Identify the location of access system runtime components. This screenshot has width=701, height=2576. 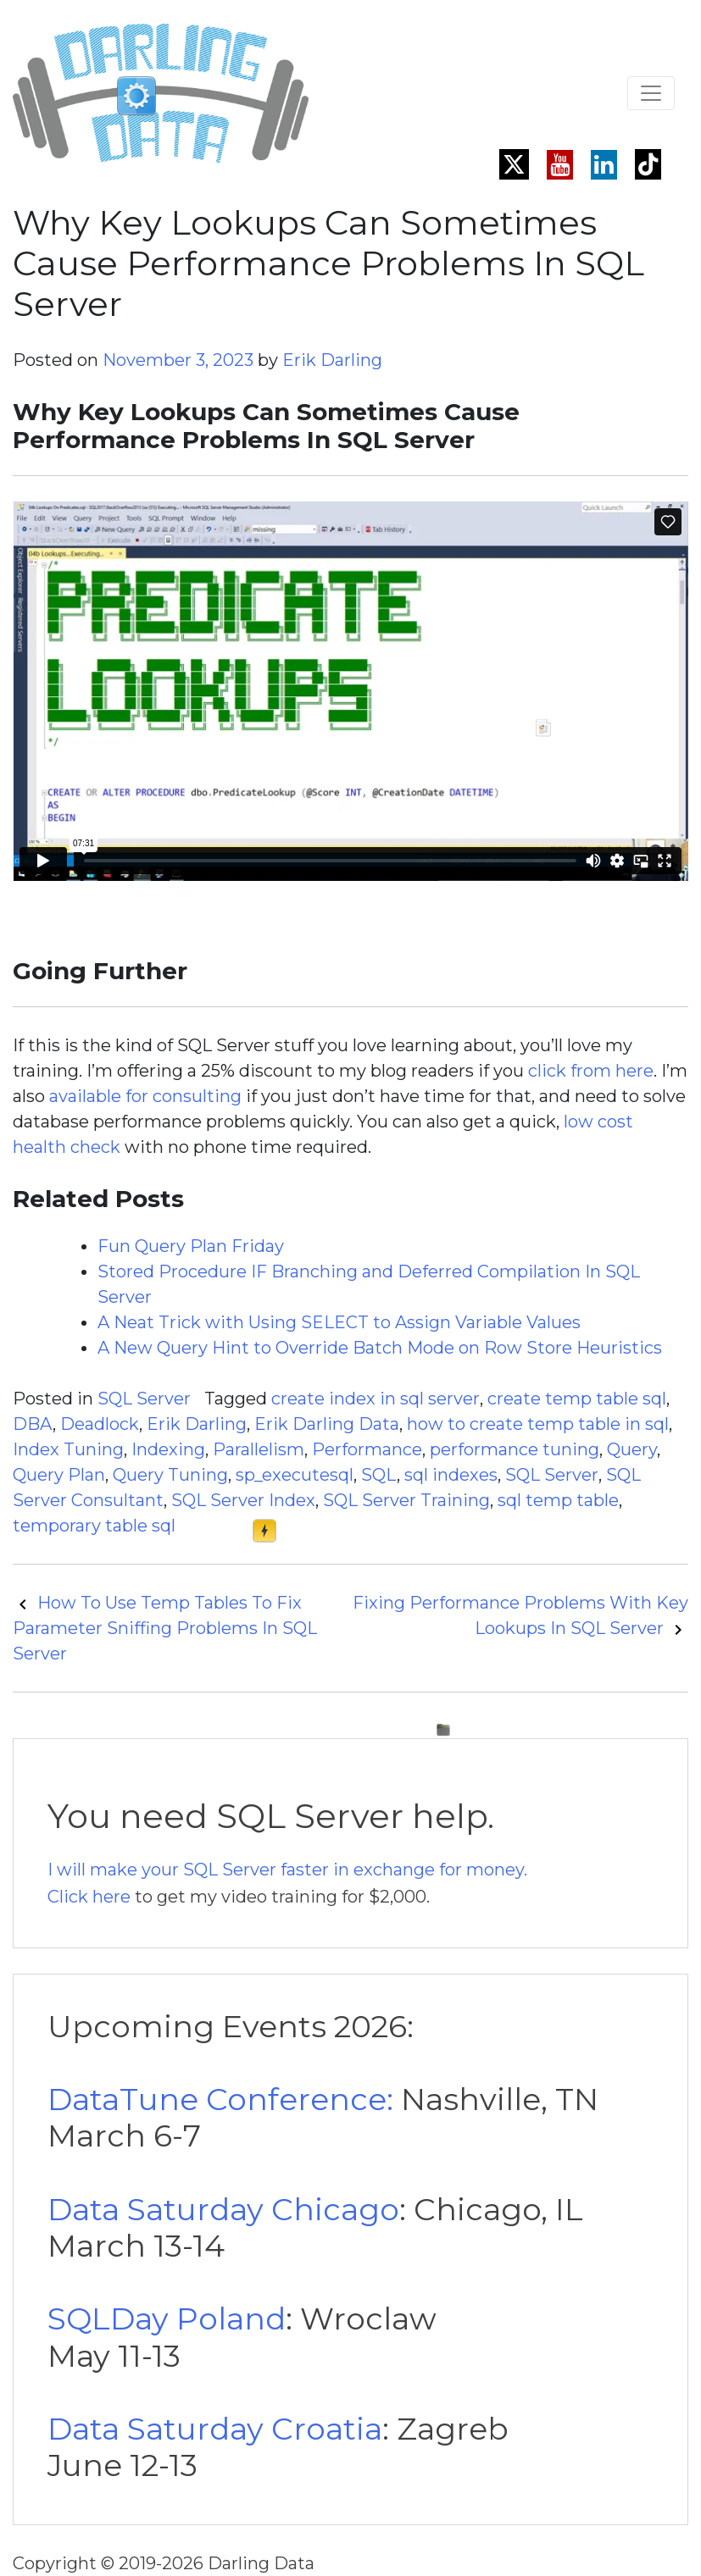
(136, 96).